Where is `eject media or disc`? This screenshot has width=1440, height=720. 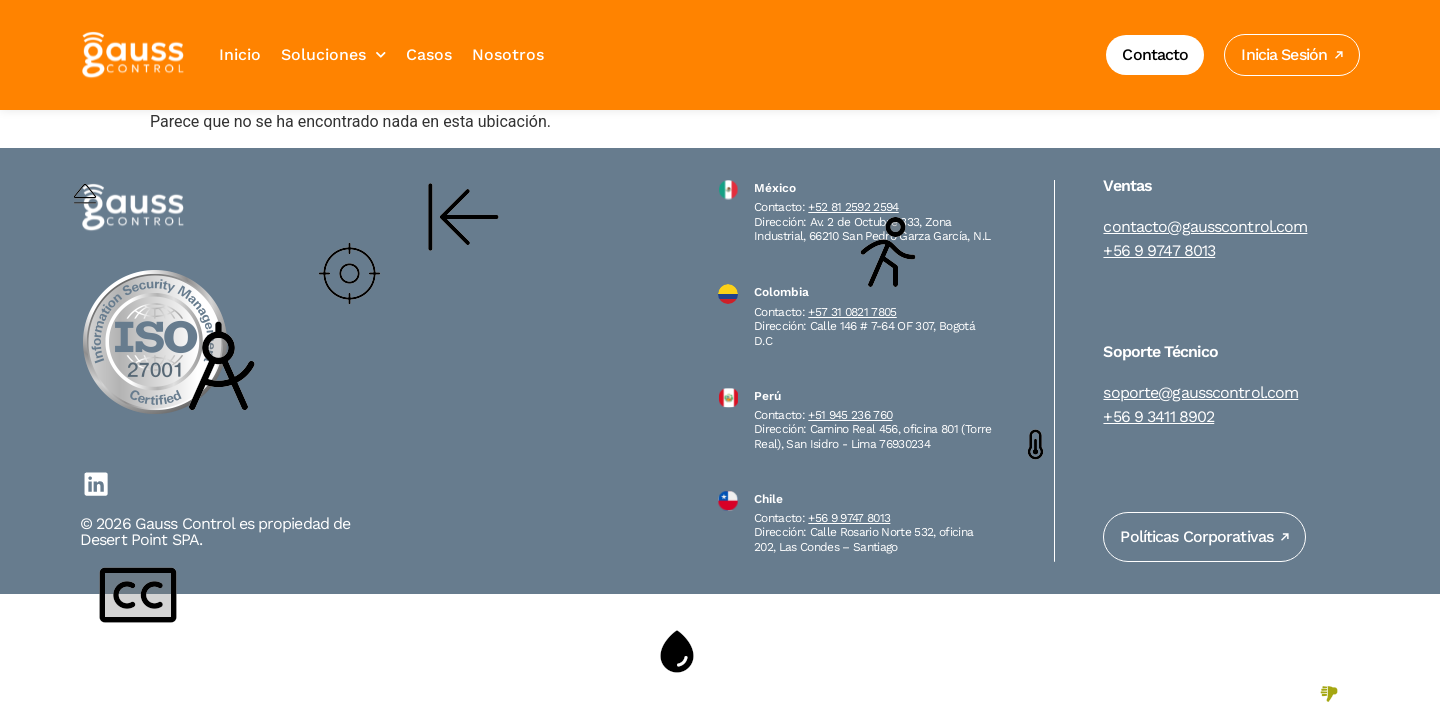 eject media or disc is located at coordinates (85, 195).